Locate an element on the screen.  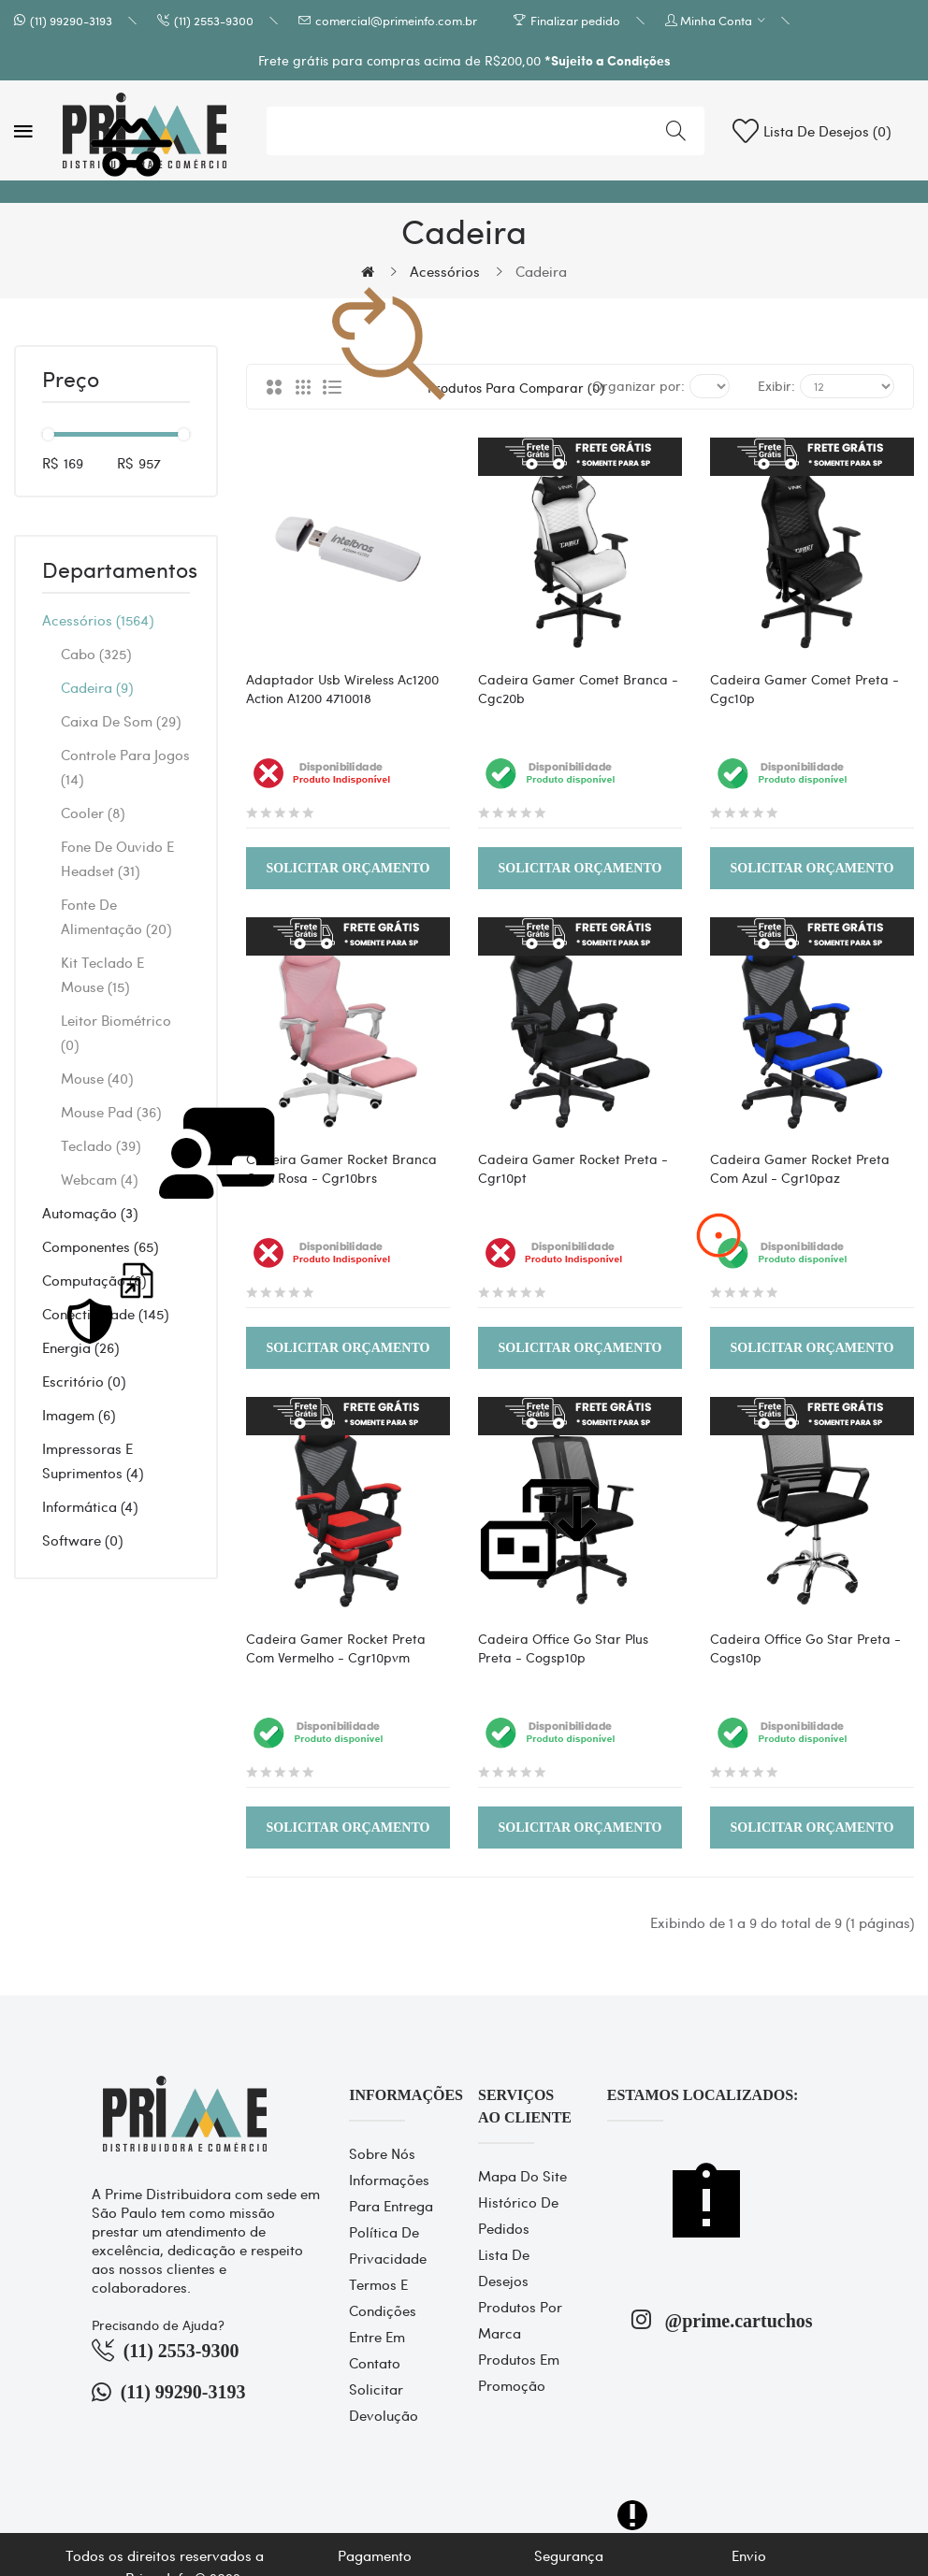
indicates an overdue or late assignment is located at coordinates (706, 2204).